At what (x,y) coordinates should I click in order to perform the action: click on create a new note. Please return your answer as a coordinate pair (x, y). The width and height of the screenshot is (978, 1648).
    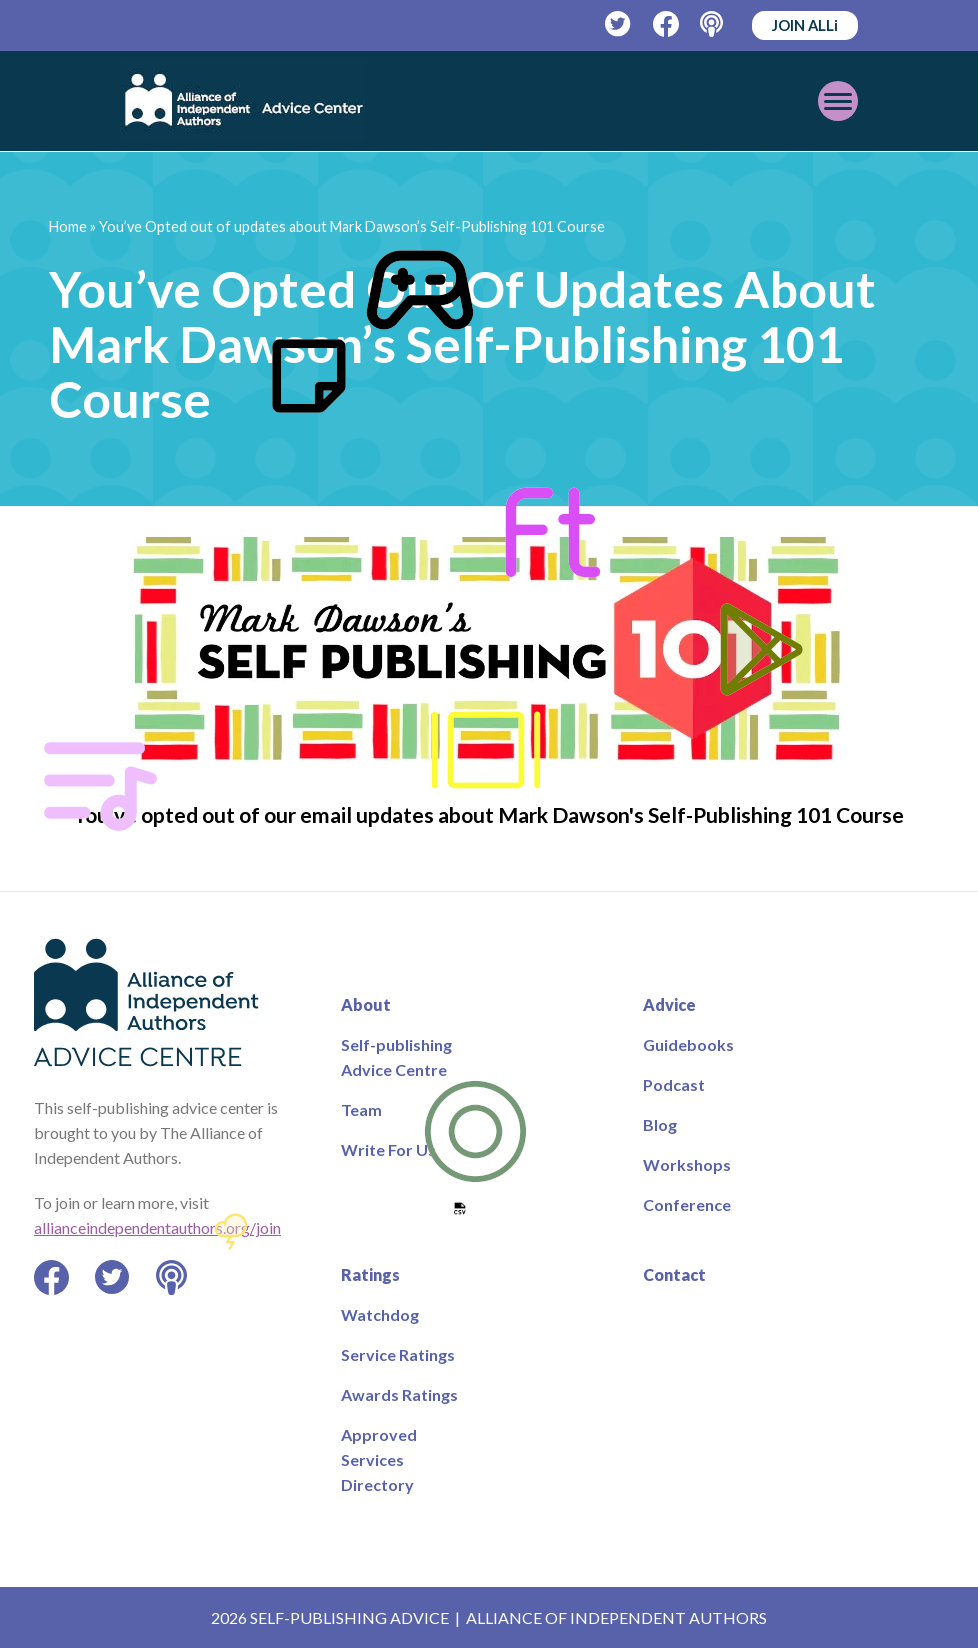
    Looking at the image, I should click on (309, 376).